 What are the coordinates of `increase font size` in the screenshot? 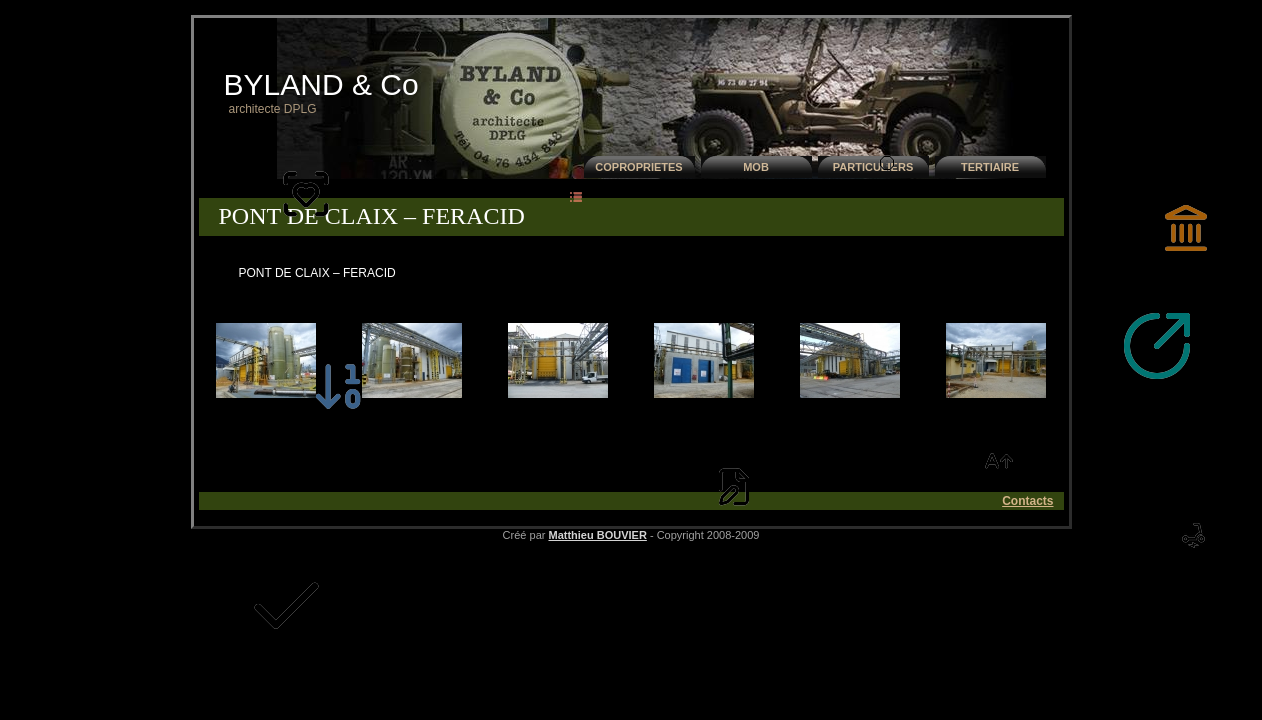 It's located at (999, 462).